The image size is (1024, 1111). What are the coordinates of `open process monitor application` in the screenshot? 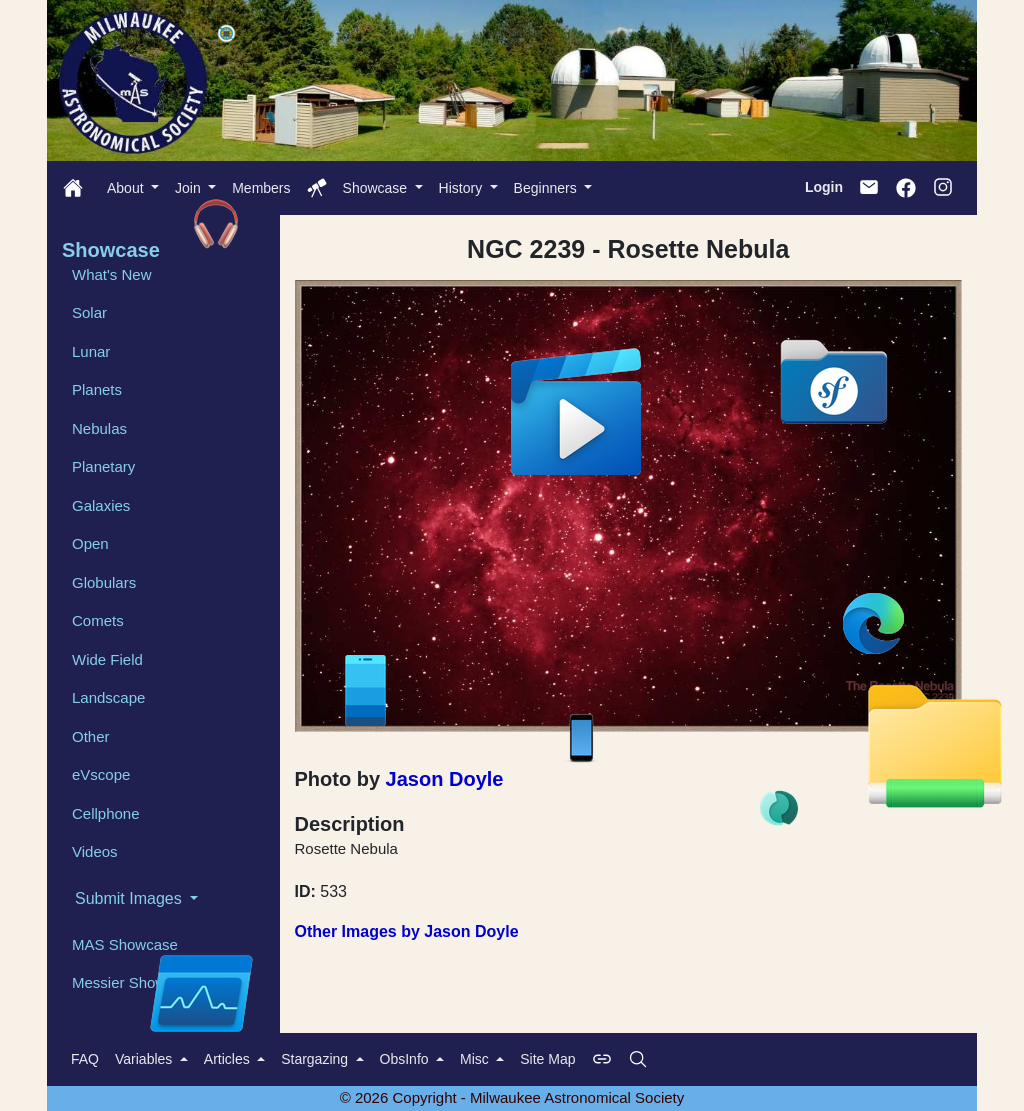 It's located at (201, 993).